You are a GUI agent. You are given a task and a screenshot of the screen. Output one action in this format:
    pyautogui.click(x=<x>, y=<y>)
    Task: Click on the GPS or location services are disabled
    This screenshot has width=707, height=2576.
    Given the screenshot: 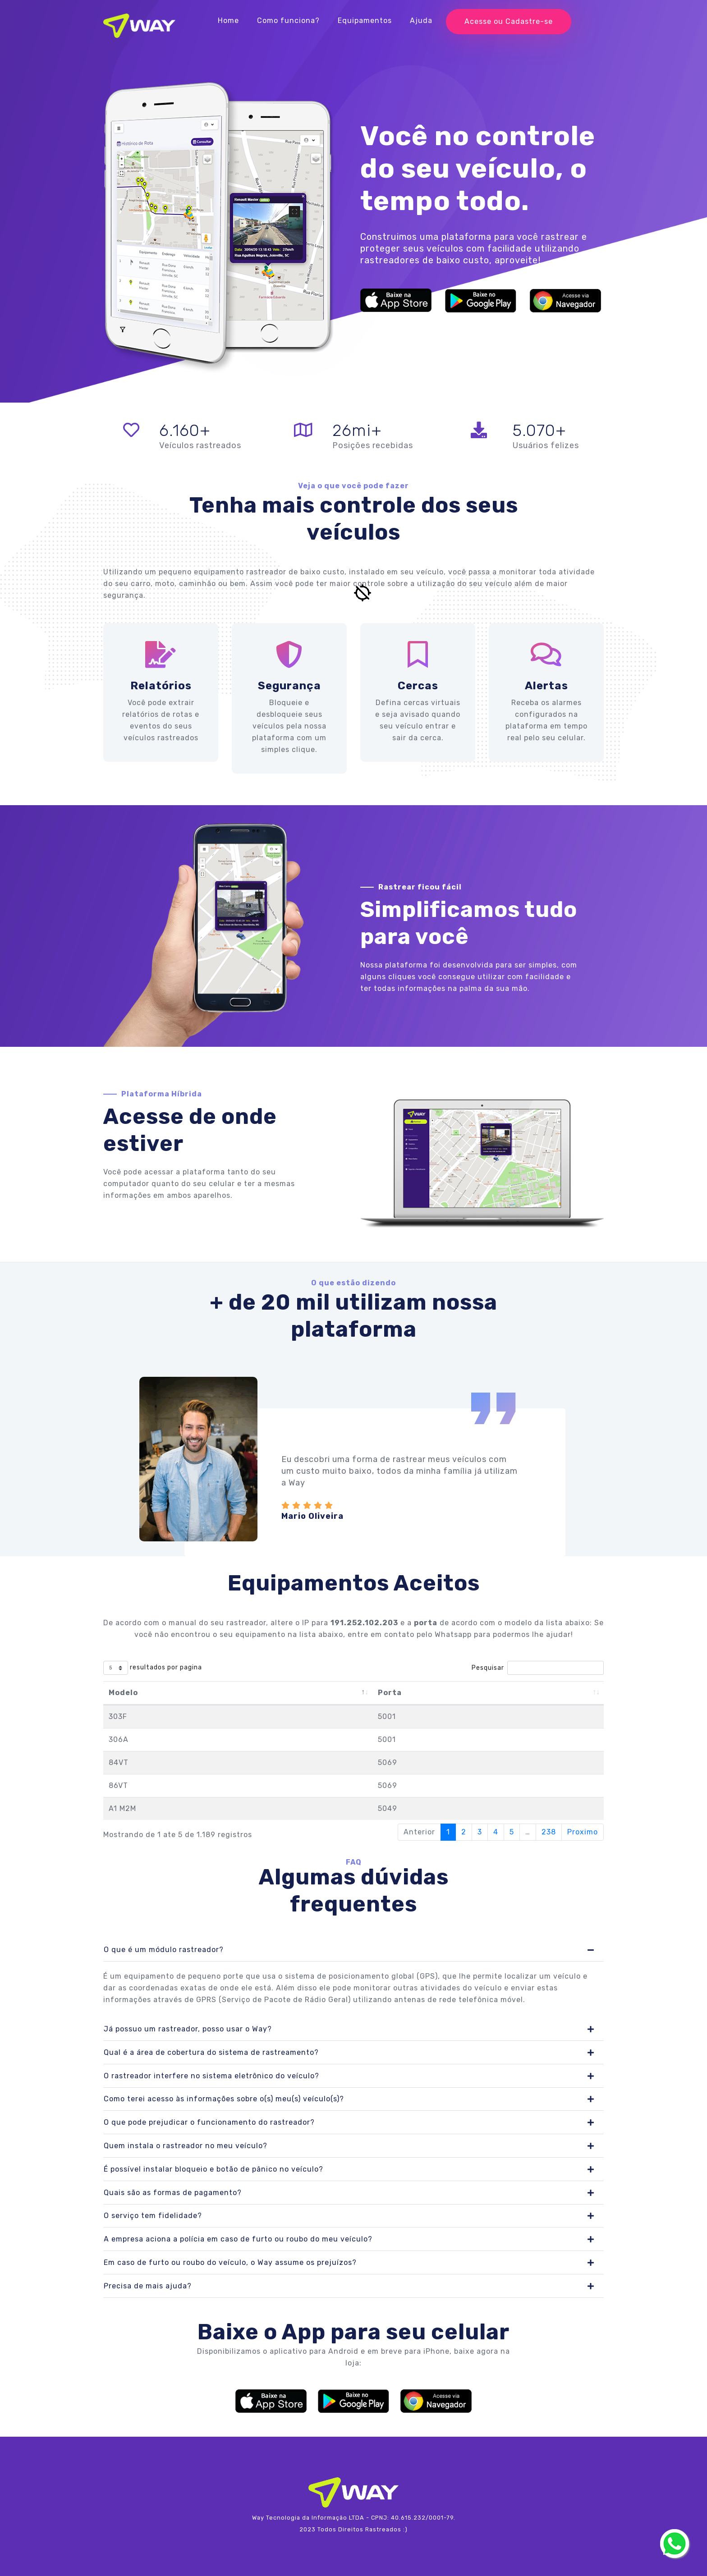 What is the action you would take?
    pyautogui.click(x=363, y=593)
    